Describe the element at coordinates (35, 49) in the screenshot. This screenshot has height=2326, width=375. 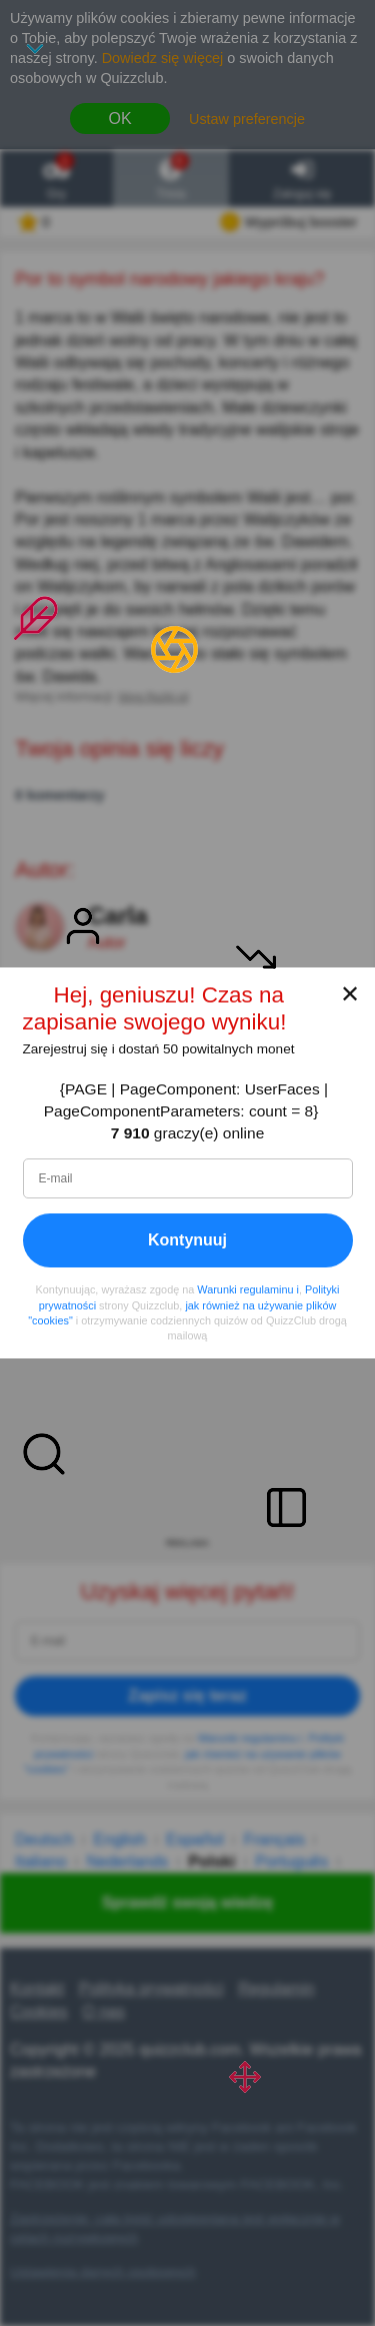
I see `expand a dropdown menu or collapsible section` at that location.